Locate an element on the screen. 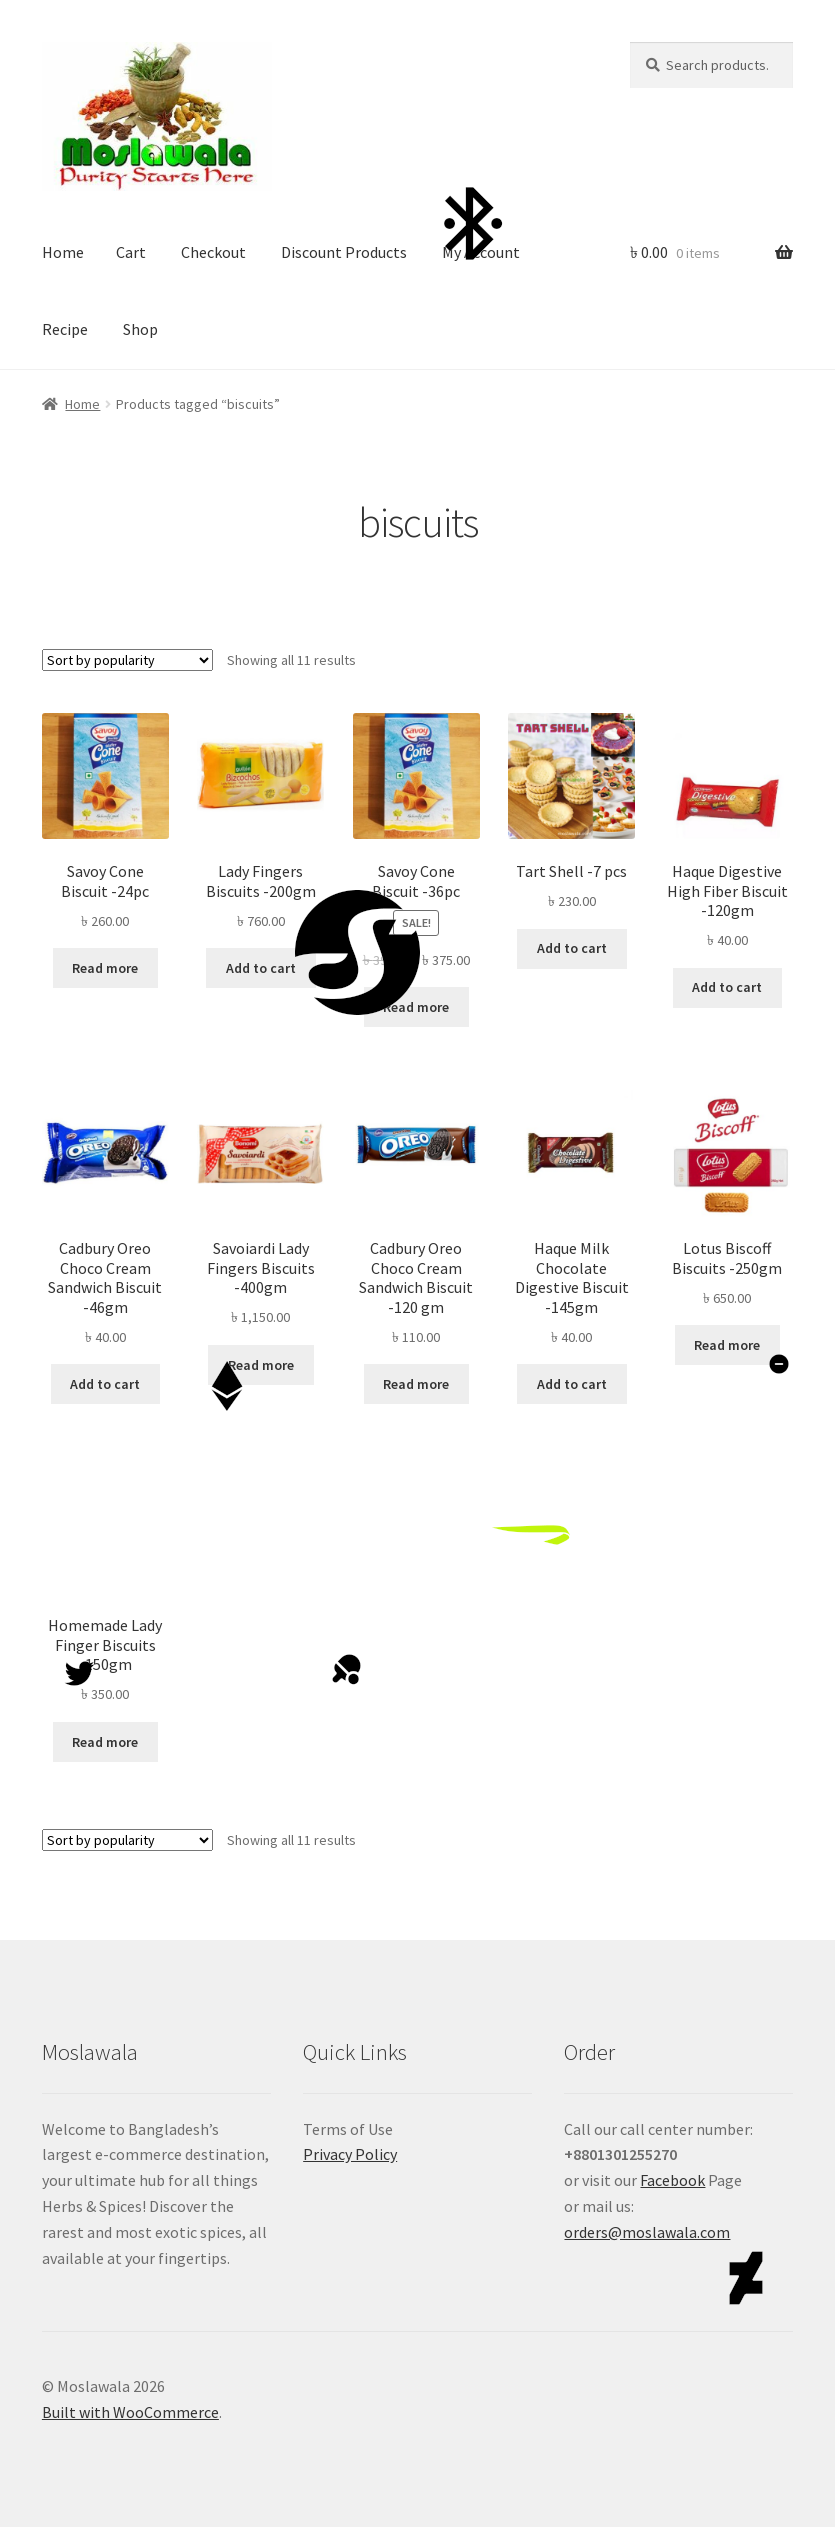  shelly smart home brand logo is located at coordinates (357, 952).